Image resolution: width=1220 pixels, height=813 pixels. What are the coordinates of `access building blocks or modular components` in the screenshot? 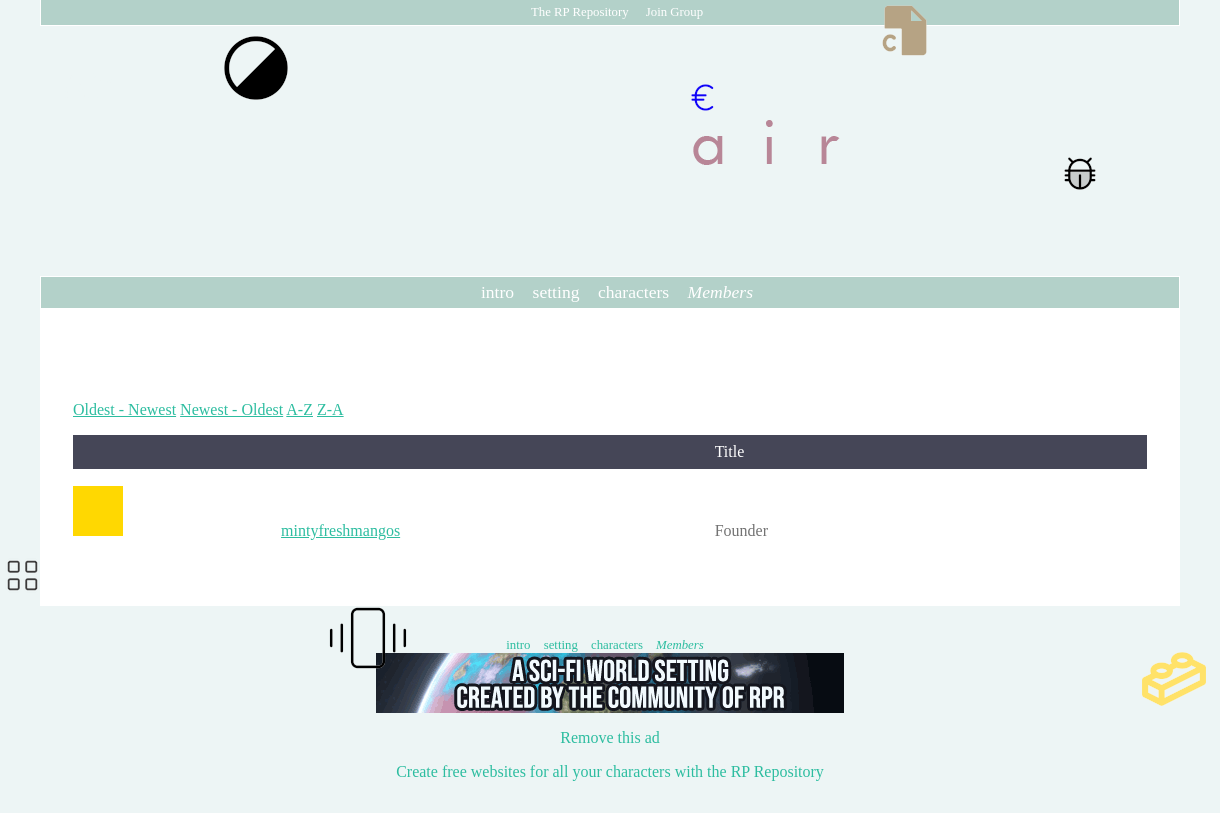 It's located at (1174, 678).